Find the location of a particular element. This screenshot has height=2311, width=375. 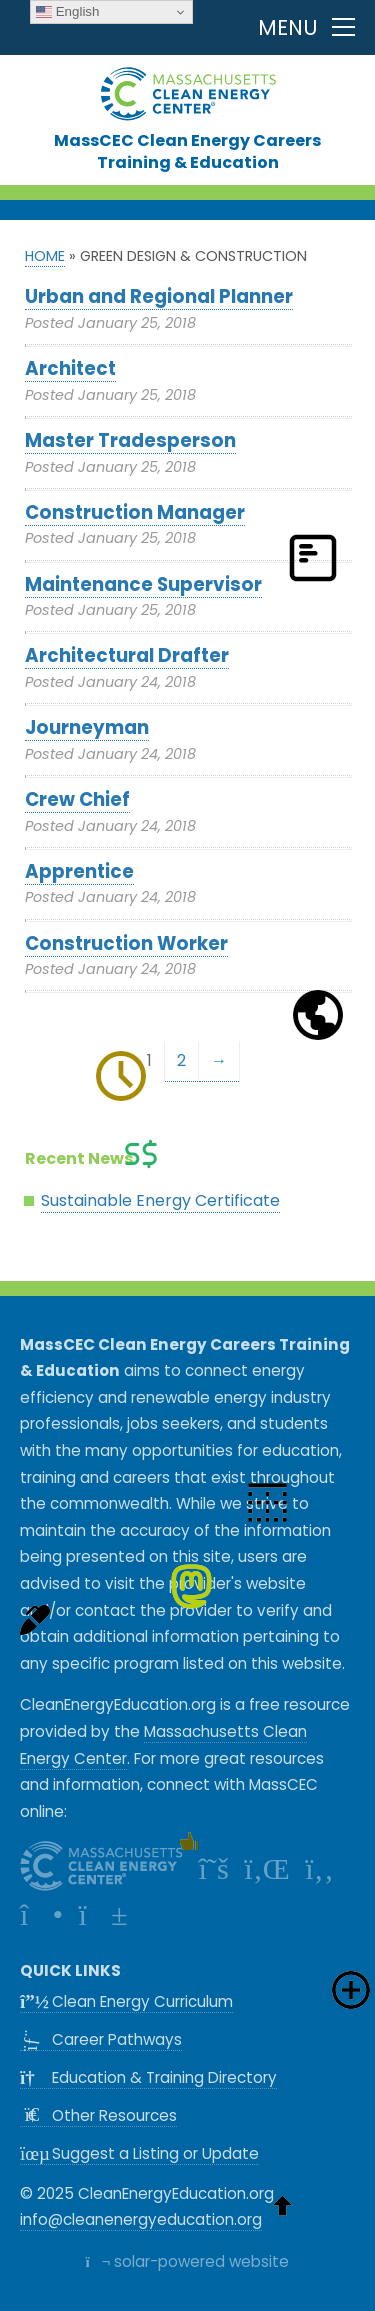

scroll to top of page is located at coordinates (282, 2205).